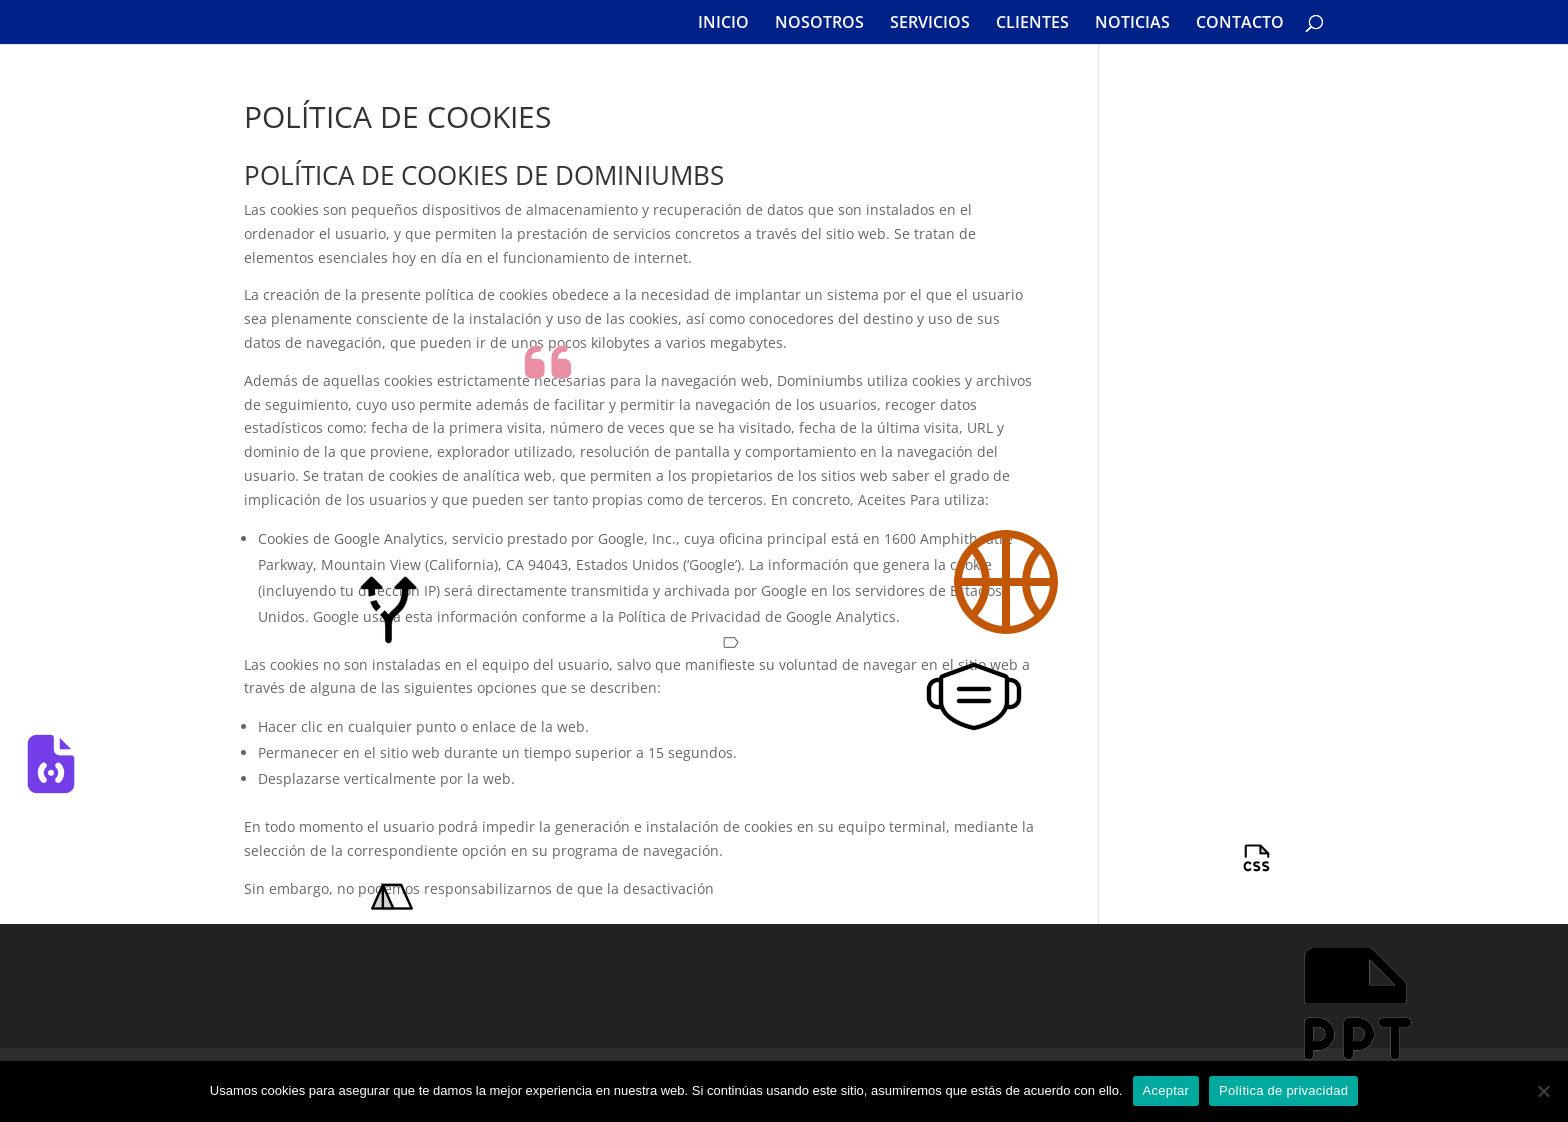  What do you see at coordinates (1355, 1008) in the screenshot?
I see `open a PowerPoint presentation file` at bounding box center [1355, 1008].